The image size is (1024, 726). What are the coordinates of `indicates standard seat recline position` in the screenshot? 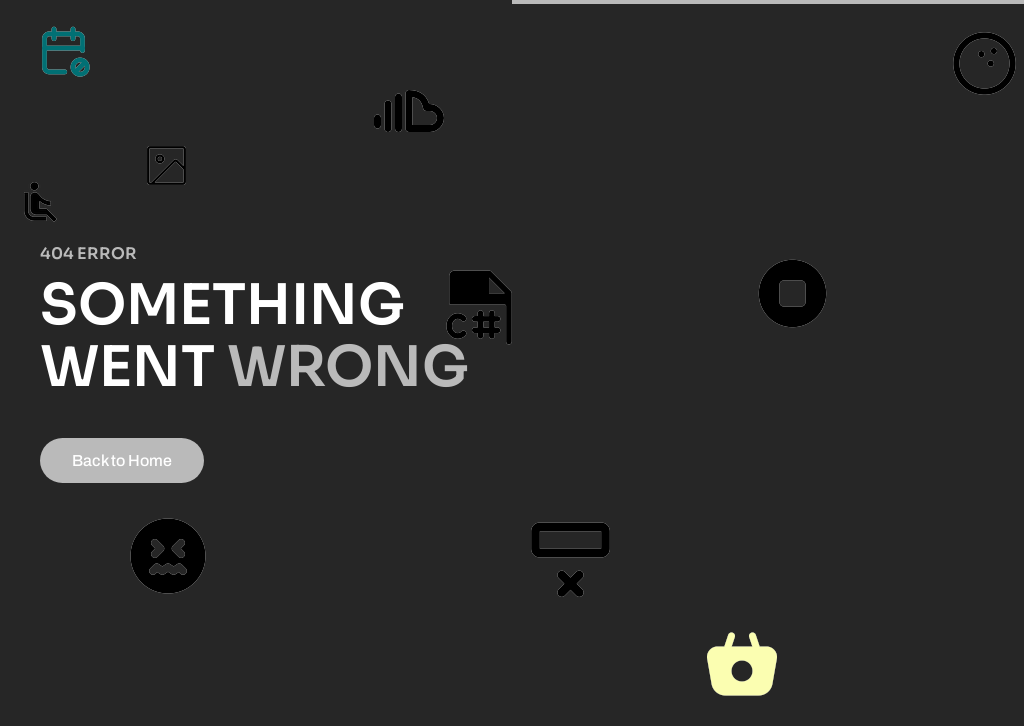 It's located at (40, 202).